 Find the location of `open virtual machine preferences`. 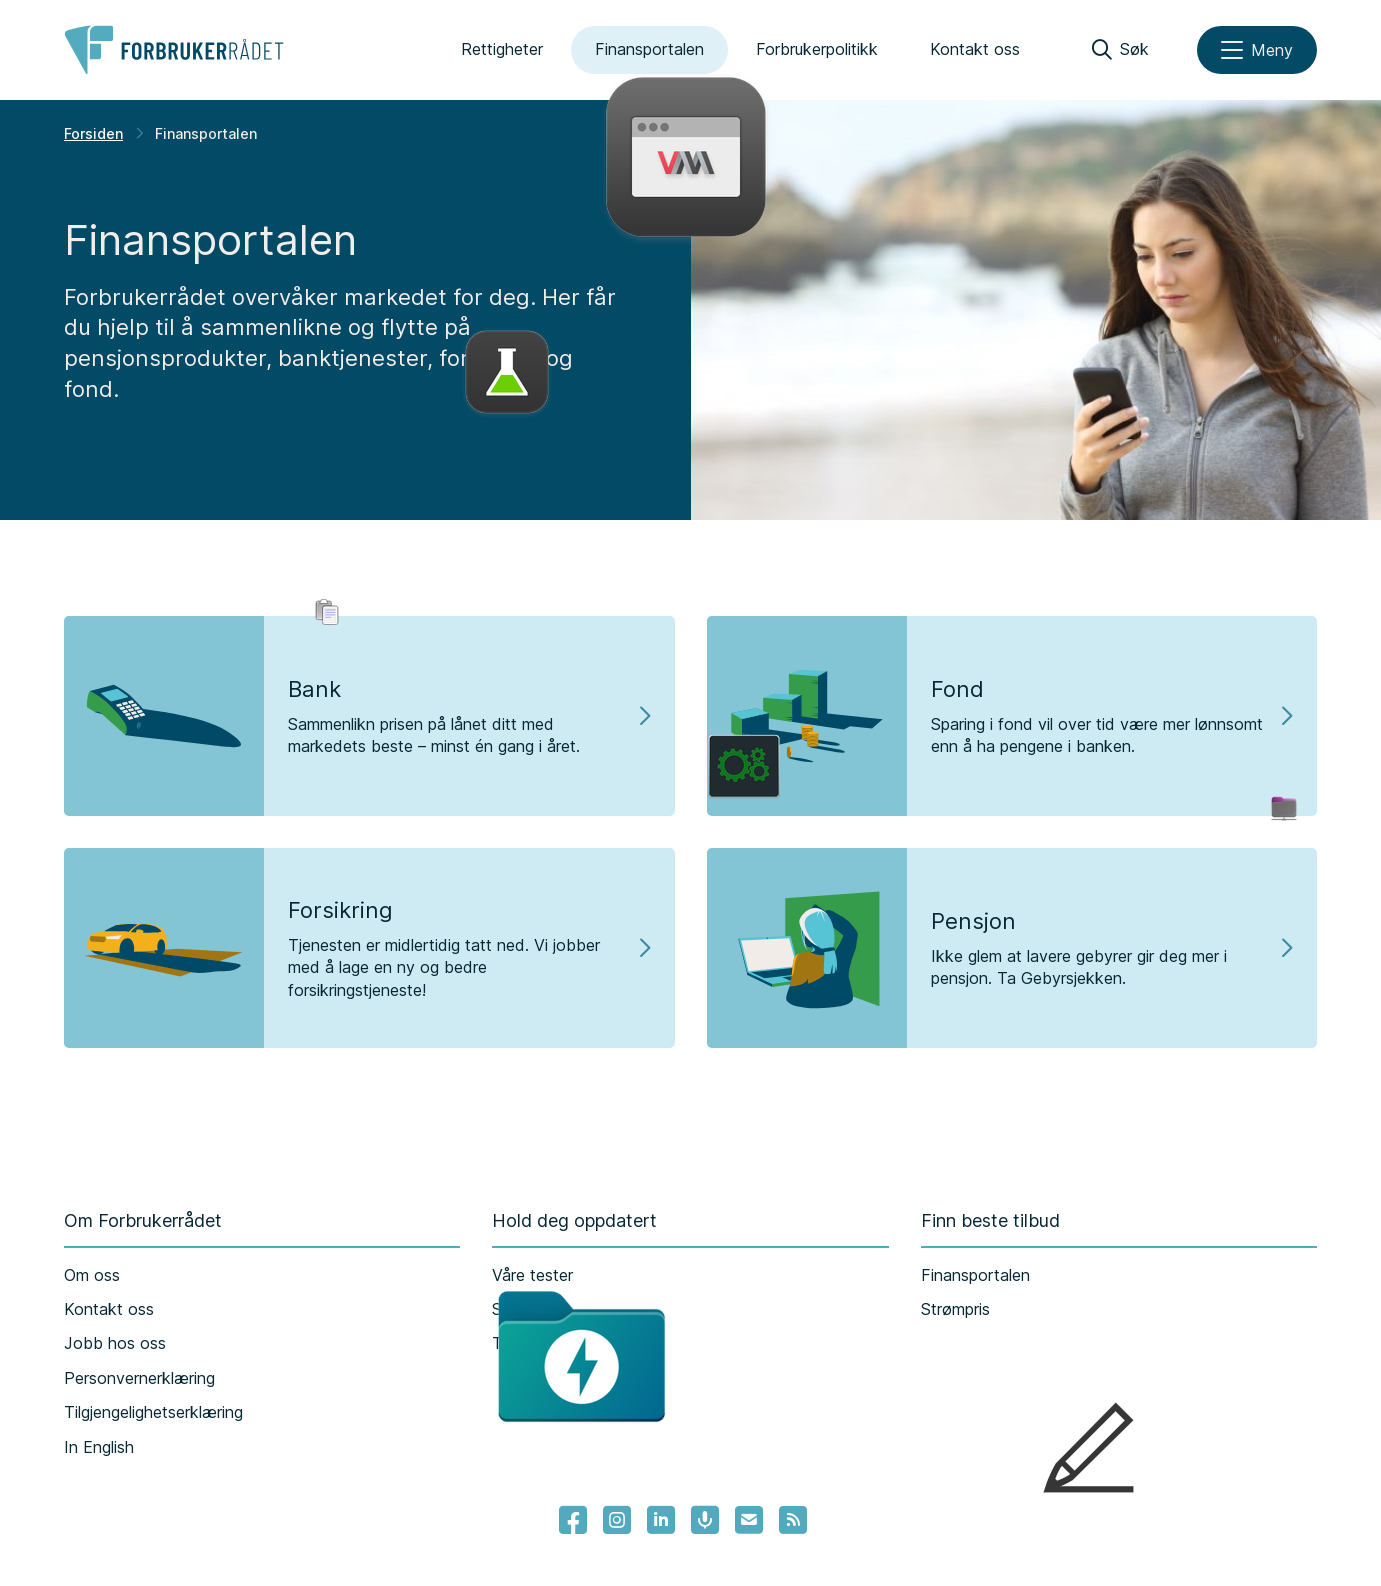

open virtual machine preferences is located at coordinates (686, 157).